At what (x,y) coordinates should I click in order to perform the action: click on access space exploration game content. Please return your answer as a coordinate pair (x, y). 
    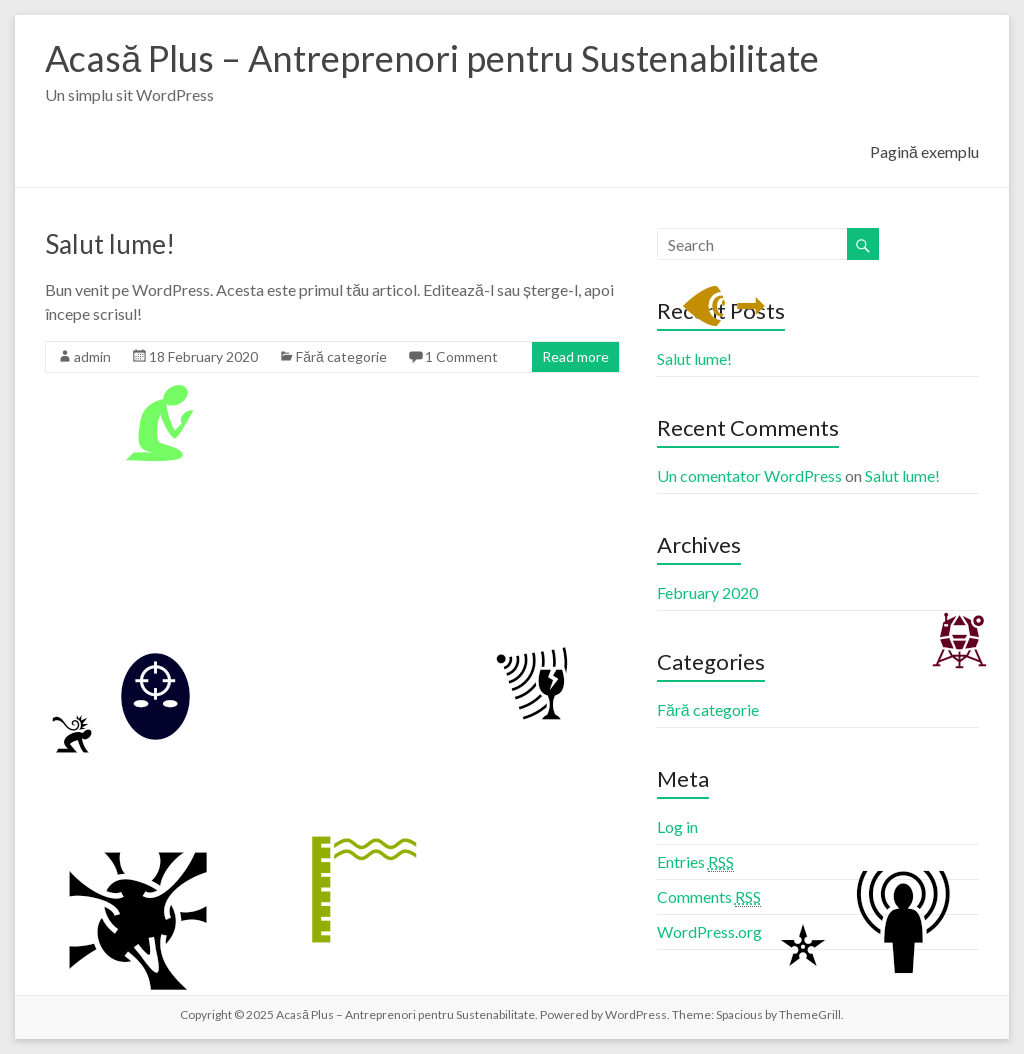
    Looking at the image, I should click on (959, 640).